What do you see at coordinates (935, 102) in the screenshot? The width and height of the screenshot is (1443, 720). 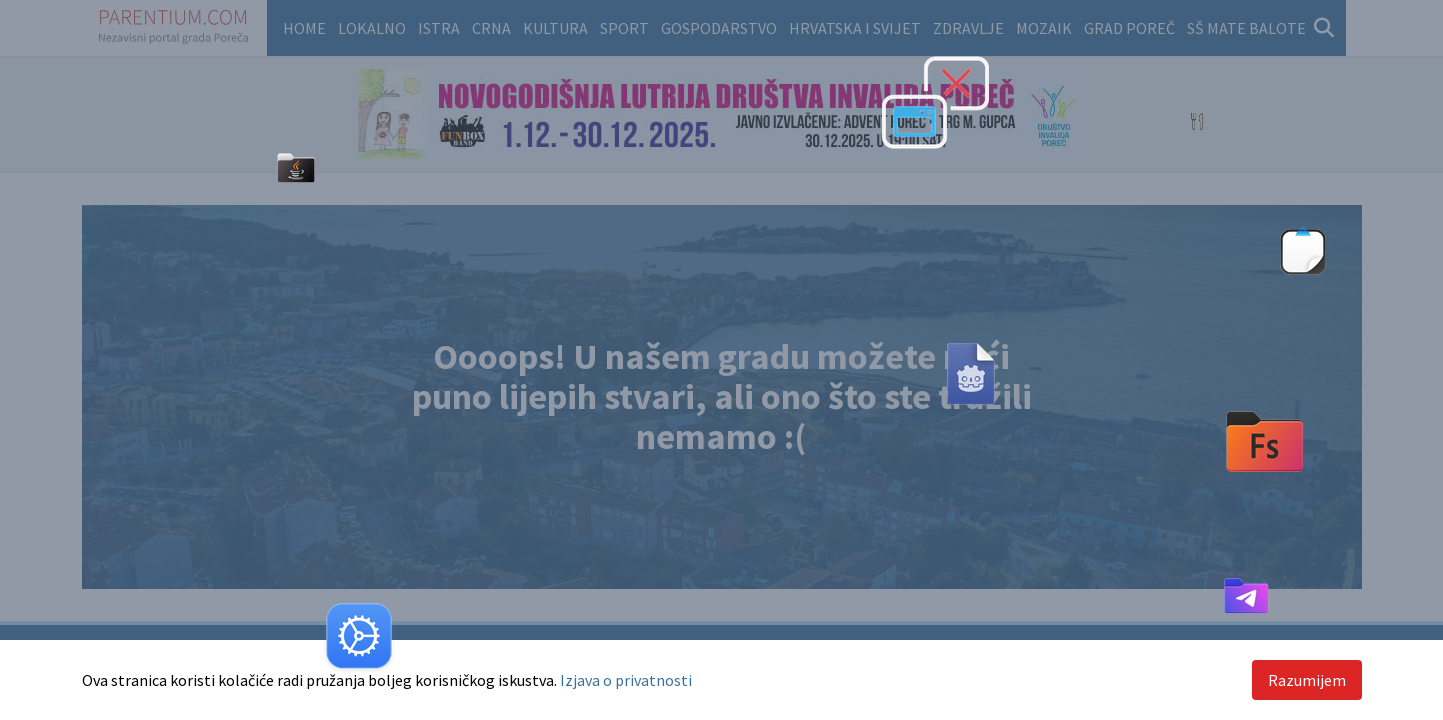 I see `close or shut down display` at bounding box center [935, 102].